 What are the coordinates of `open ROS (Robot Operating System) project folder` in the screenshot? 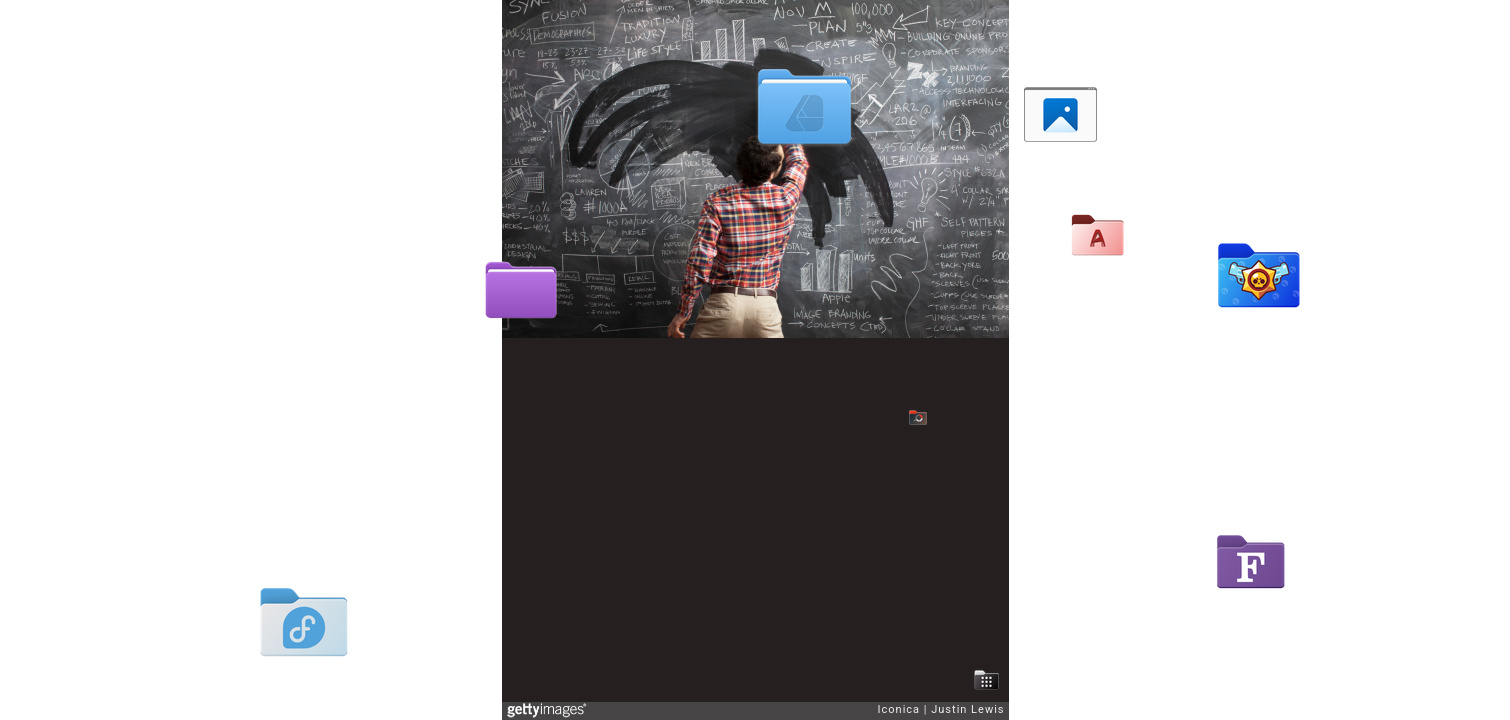 It's located at (986, 680).